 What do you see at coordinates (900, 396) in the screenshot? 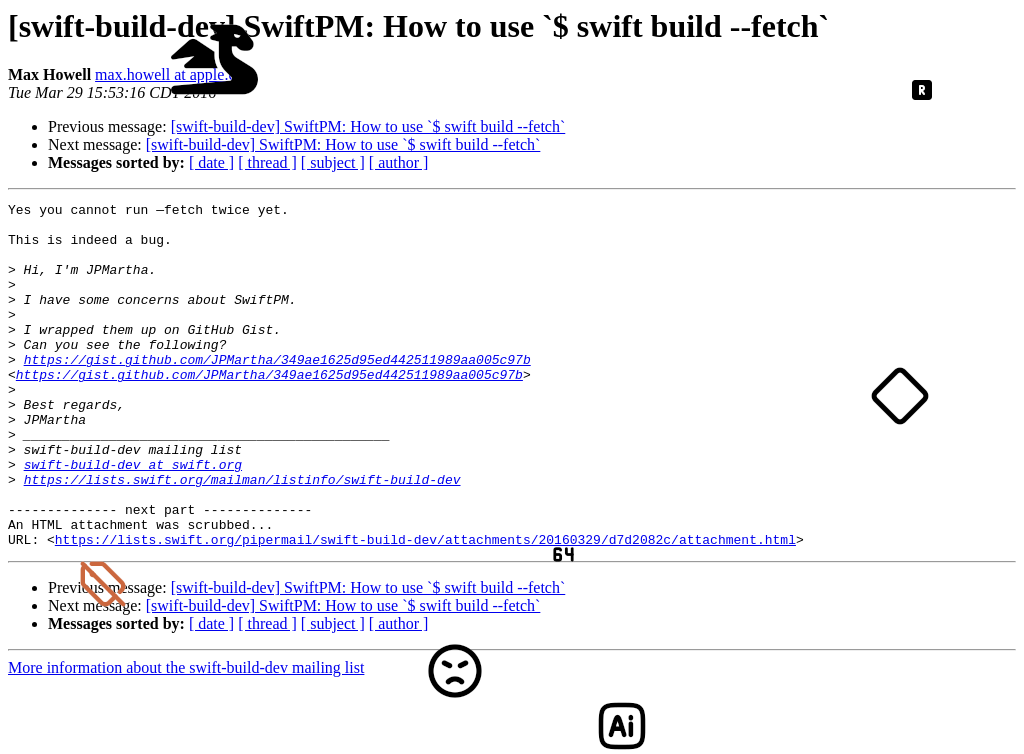
I see `indicates a diamond or rhombus shape element` at bounding box center [900, 396].